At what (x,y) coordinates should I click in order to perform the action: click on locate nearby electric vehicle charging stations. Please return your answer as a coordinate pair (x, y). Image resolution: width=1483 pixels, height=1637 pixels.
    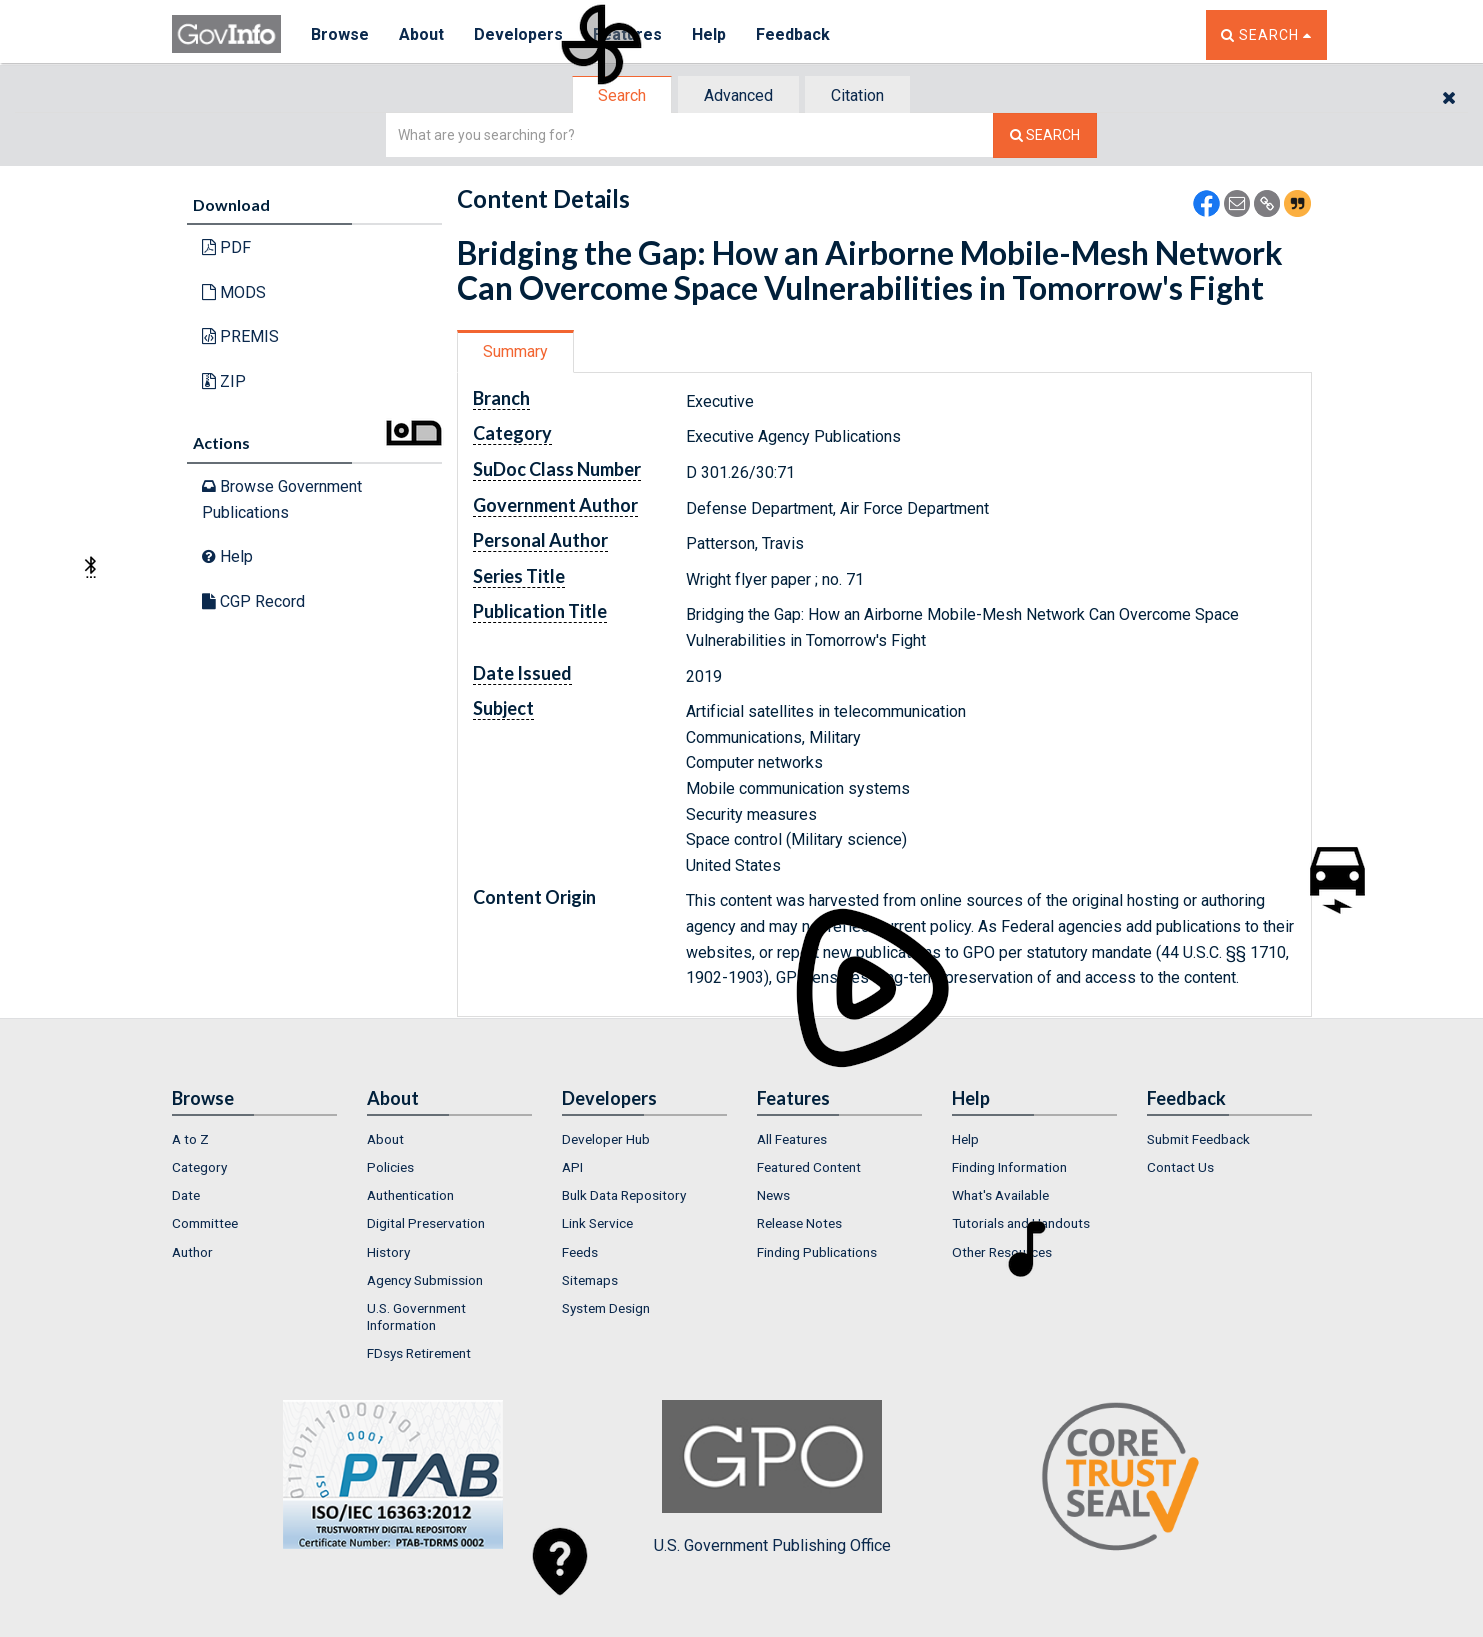
    Looking at the image, I should click on (1337, 880).